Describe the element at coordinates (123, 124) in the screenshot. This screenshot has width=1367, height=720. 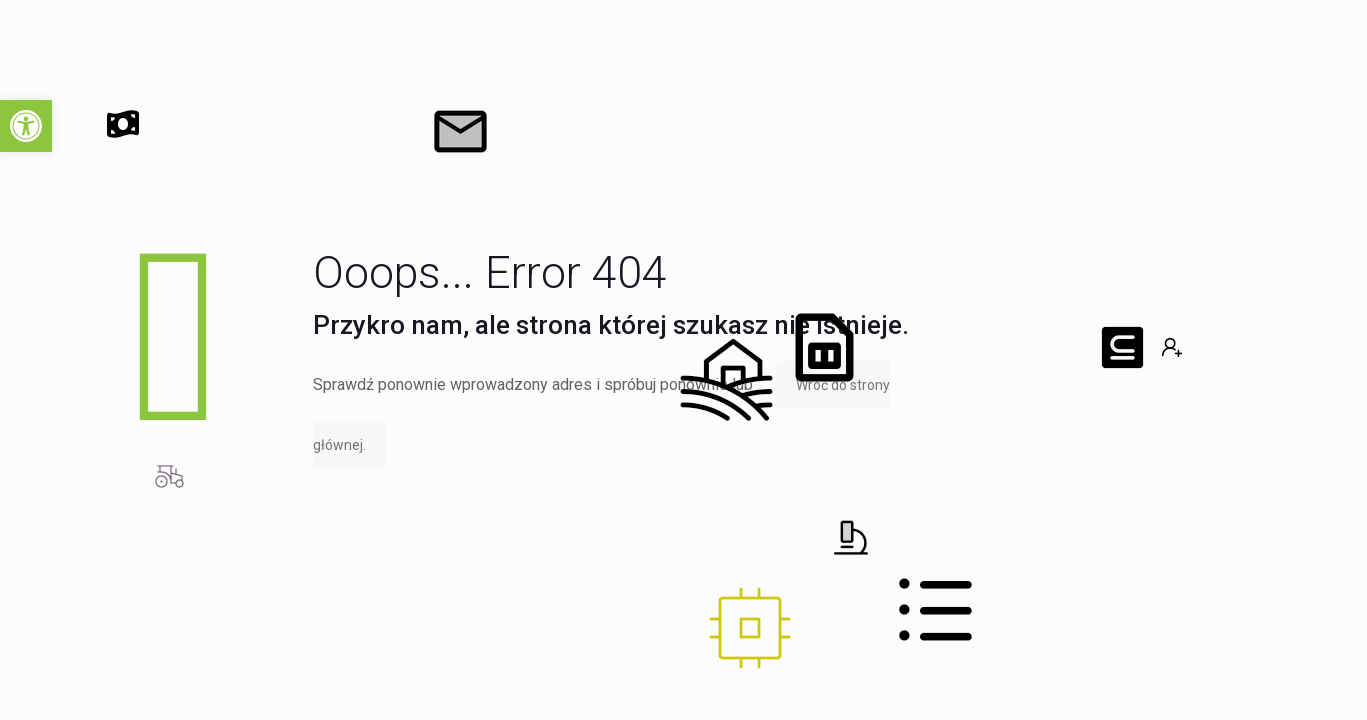
I see `view payment or billing information` at that location.